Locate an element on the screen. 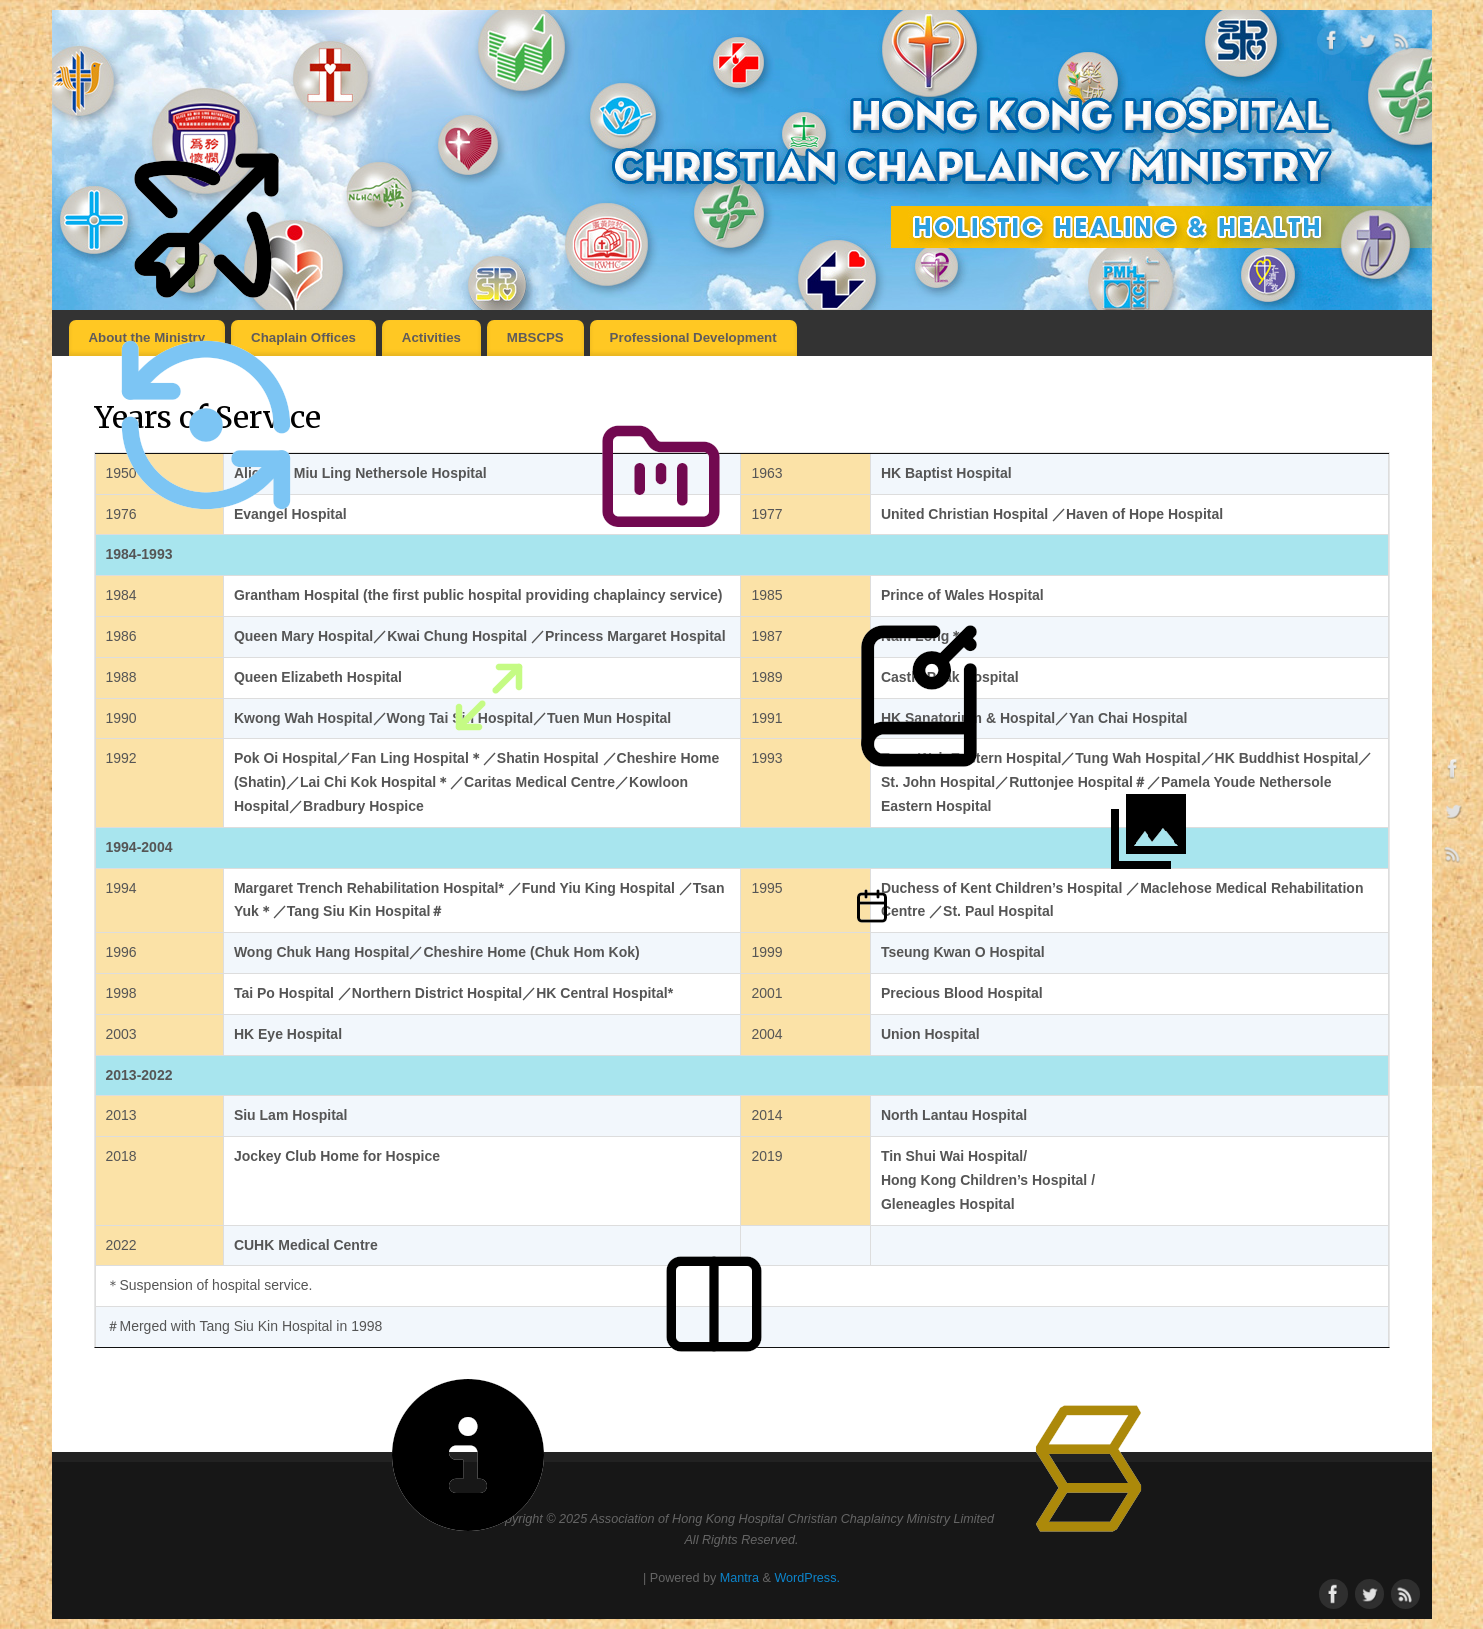  expand to fullscreen mode is located at coordinates (489, 697).